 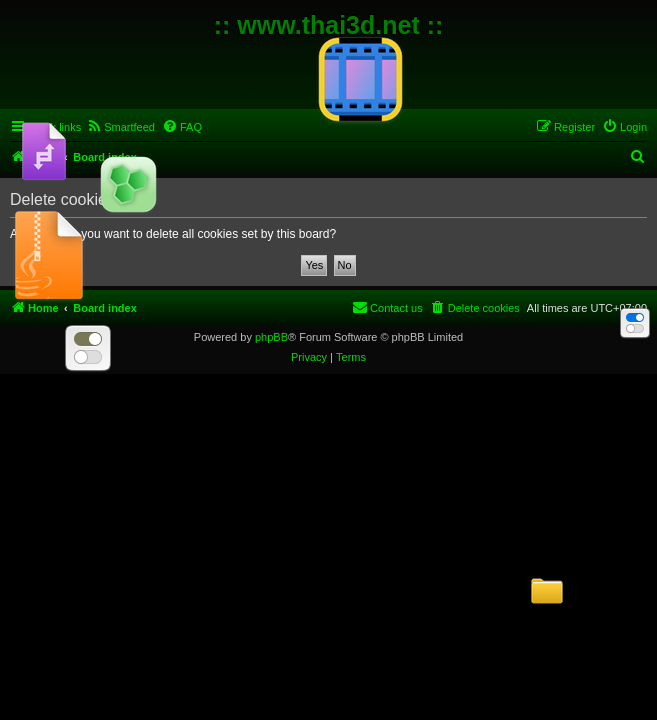 What do you see at coordinates (88, 348) in the screenshot?
I see `open gnome tweaks to customize desktop settings` at bounding box center [88, 348].